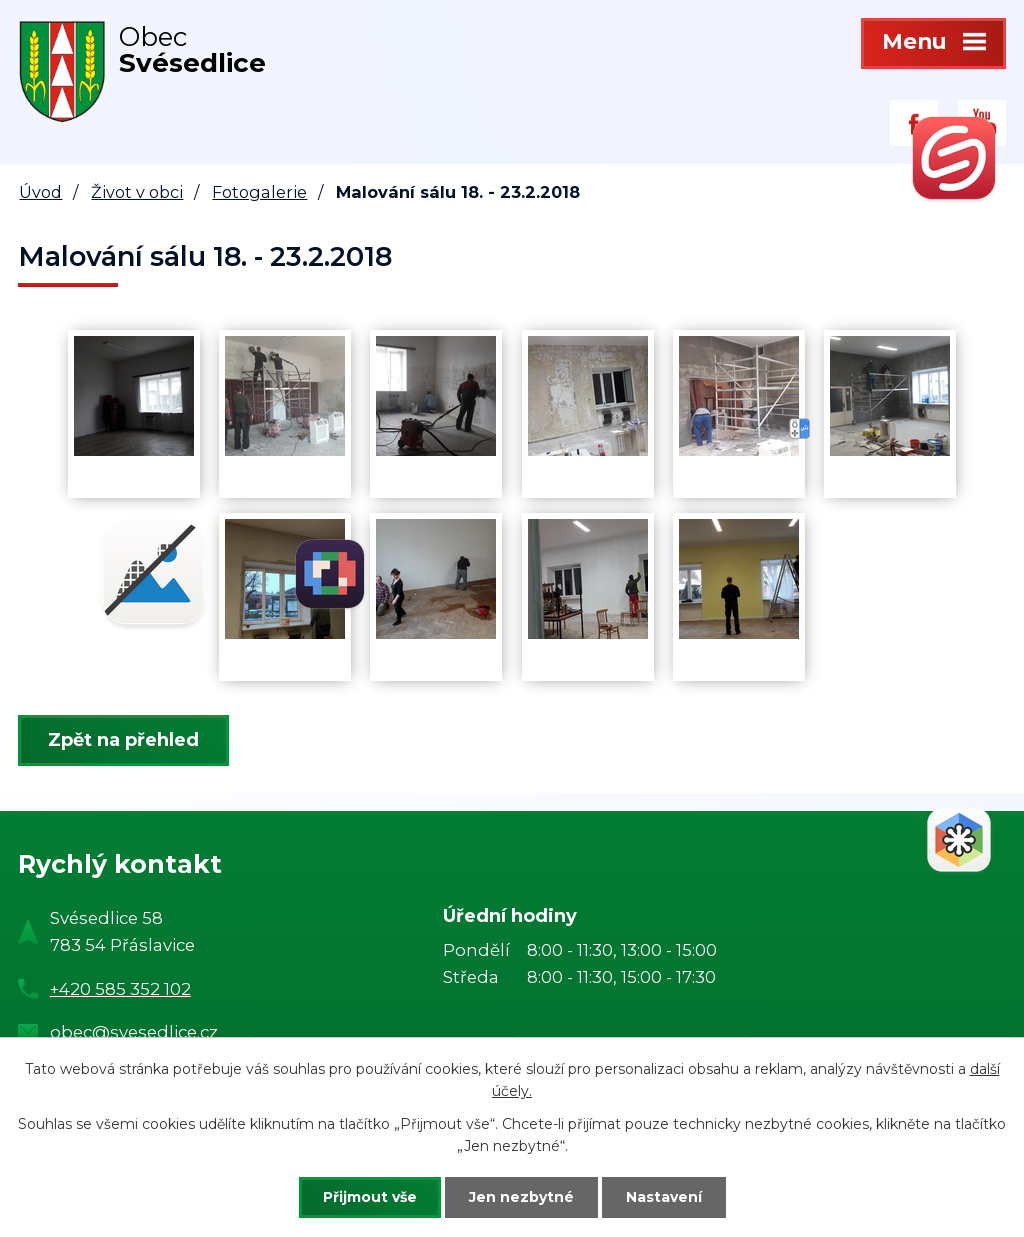 Image resolution: width=1024 pixels, height=1237 pixels. I want to click on open boxy svg vector graphics editor, so click(959, 840).